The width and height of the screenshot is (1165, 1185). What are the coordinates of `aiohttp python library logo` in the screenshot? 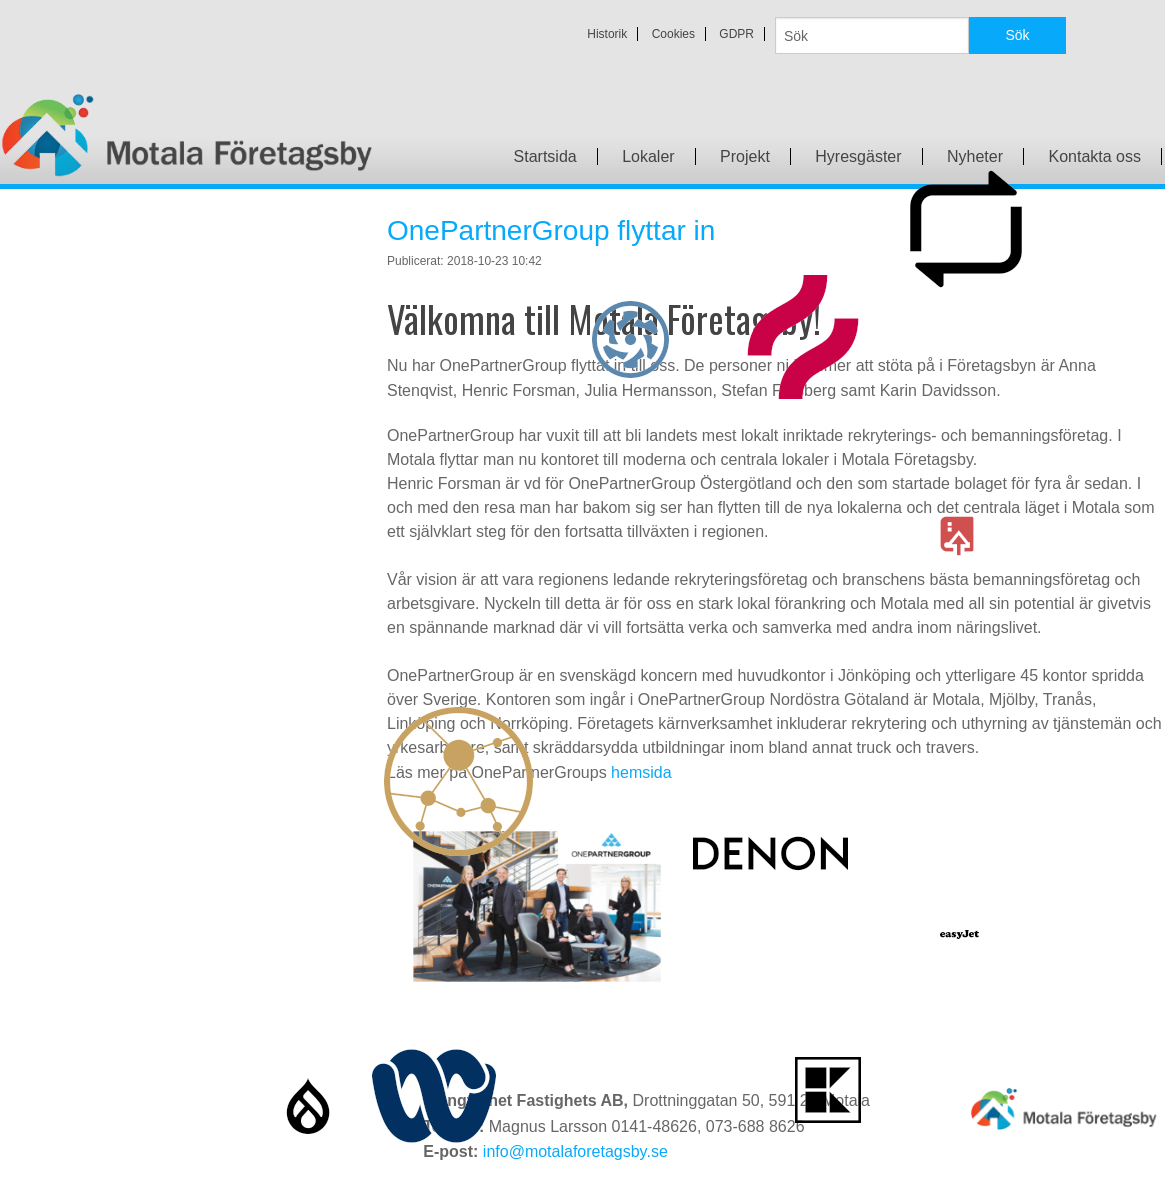 It's located at (458, 781).